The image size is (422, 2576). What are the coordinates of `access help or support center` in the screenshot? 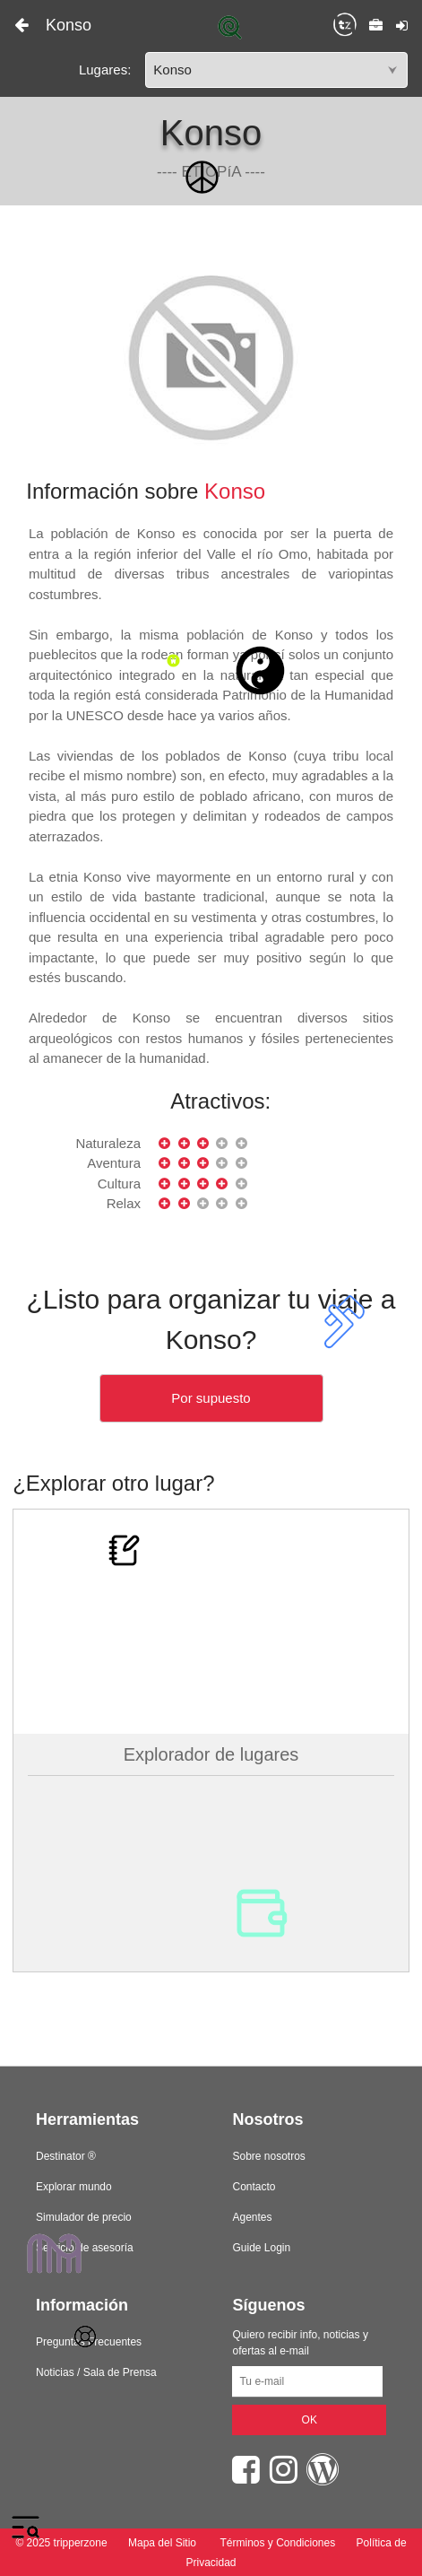 It's located at (85, 2337).